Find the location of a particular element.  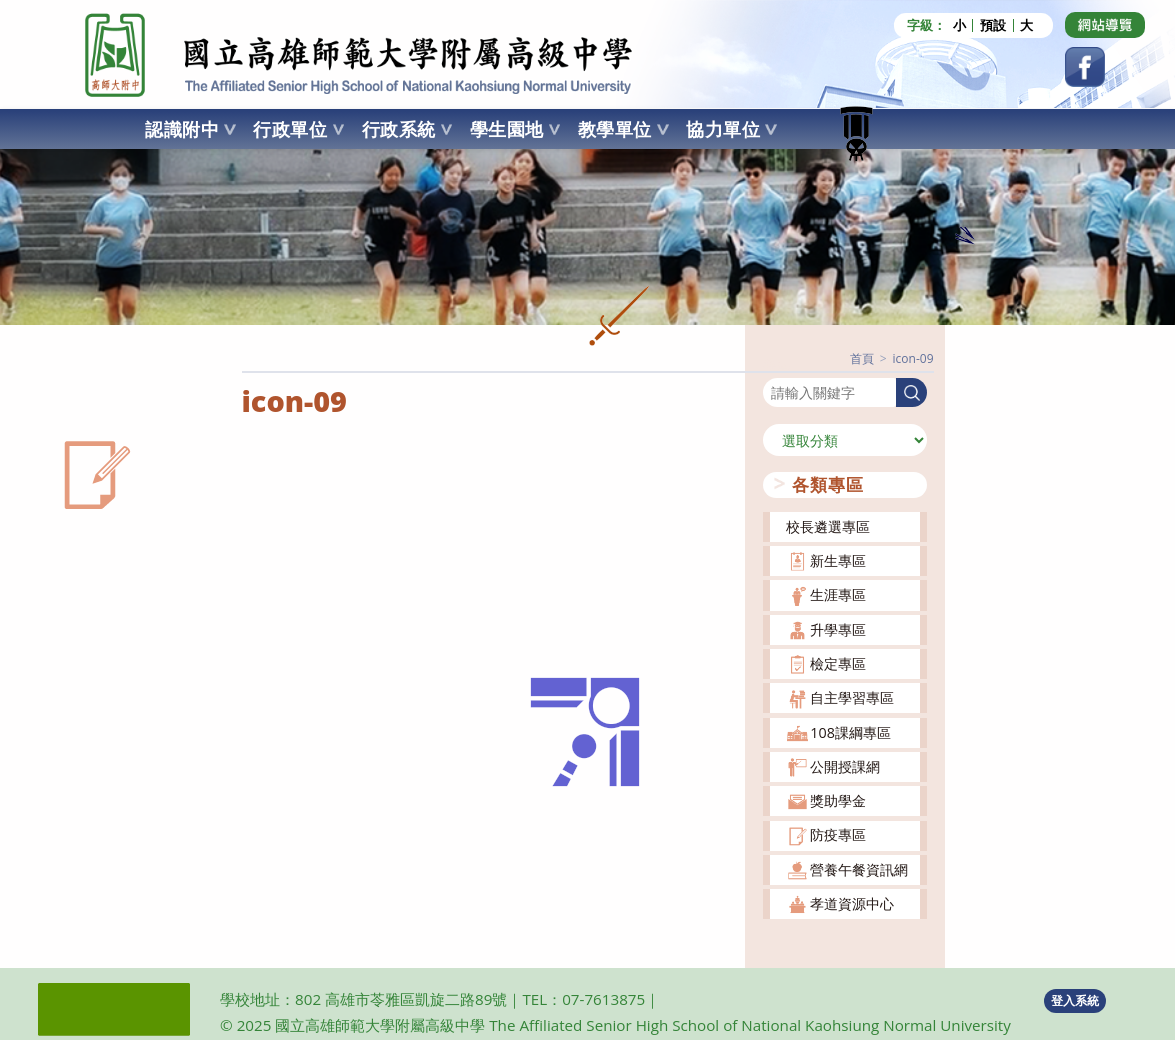

perform a precision attack or critical strike is located at coordinates (965, 236).